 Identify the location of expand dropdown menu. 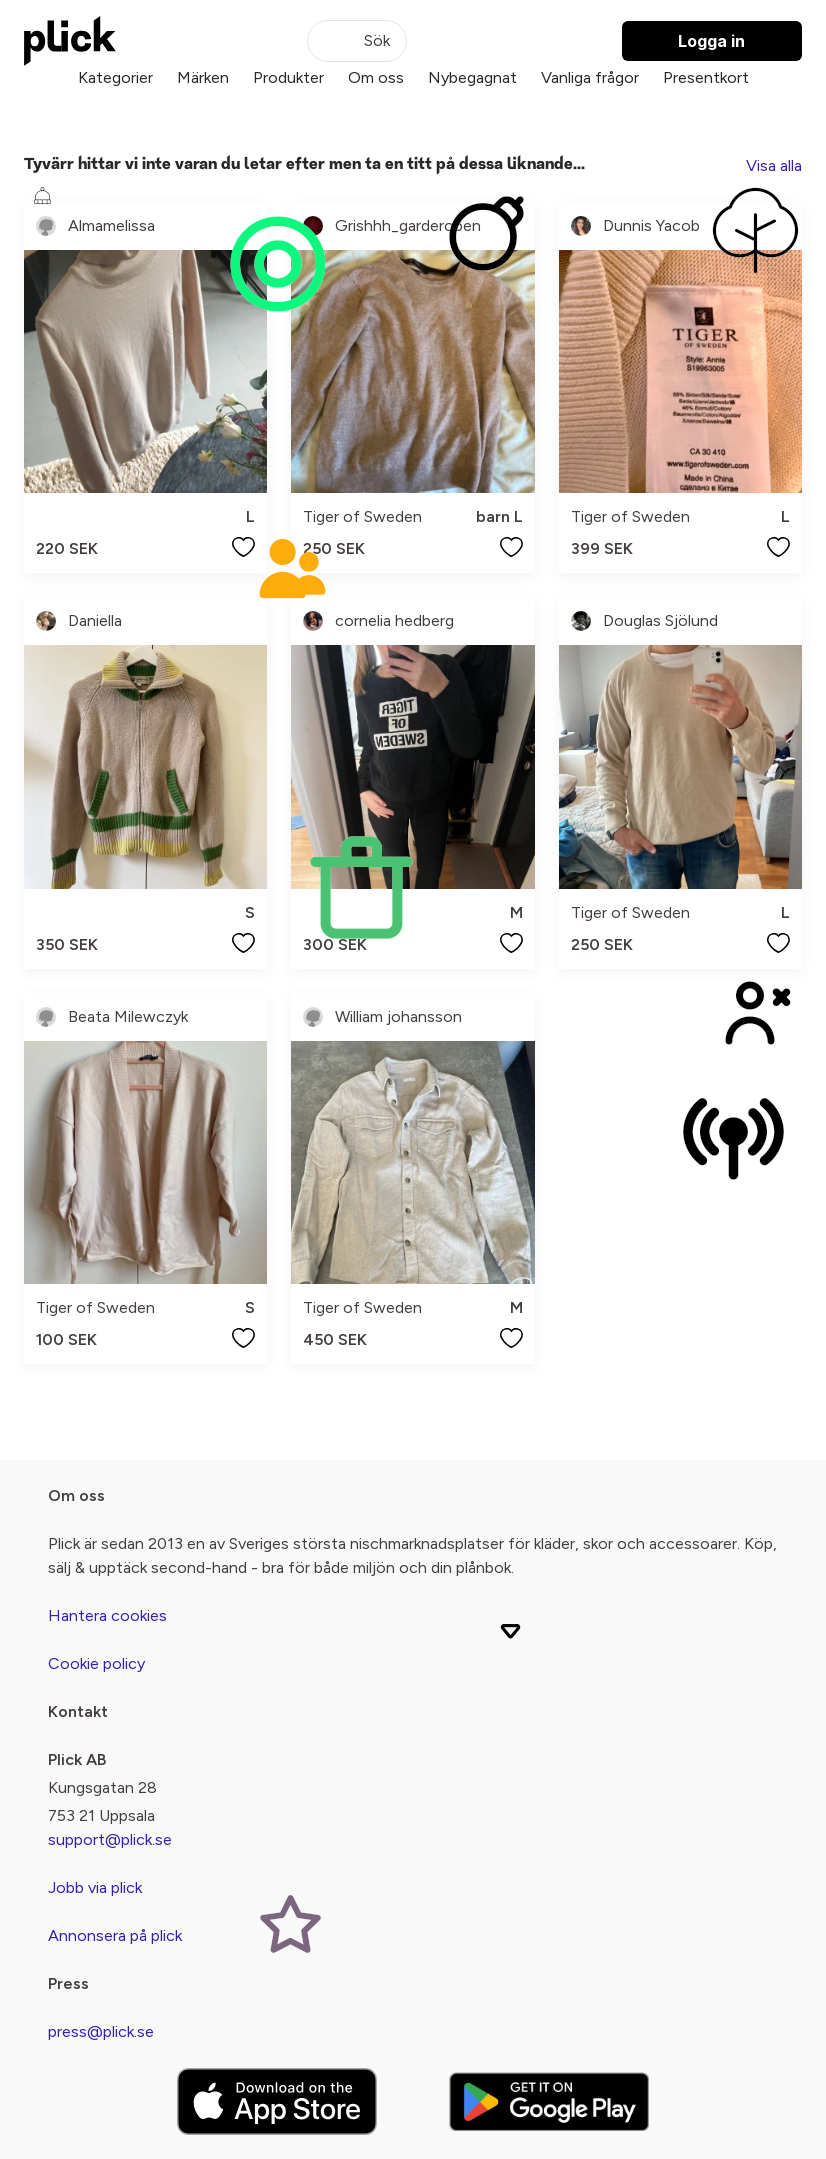
(510, 1630).